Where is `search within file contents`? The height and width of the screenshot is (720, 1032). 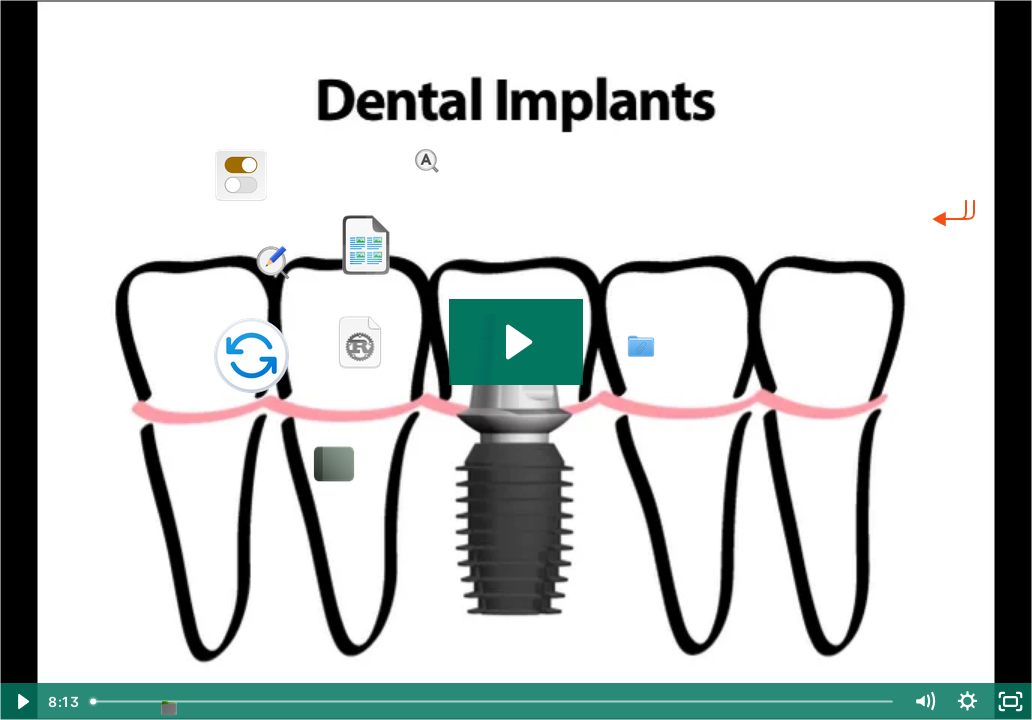 search within file contents is located at coordinates (427, 161).